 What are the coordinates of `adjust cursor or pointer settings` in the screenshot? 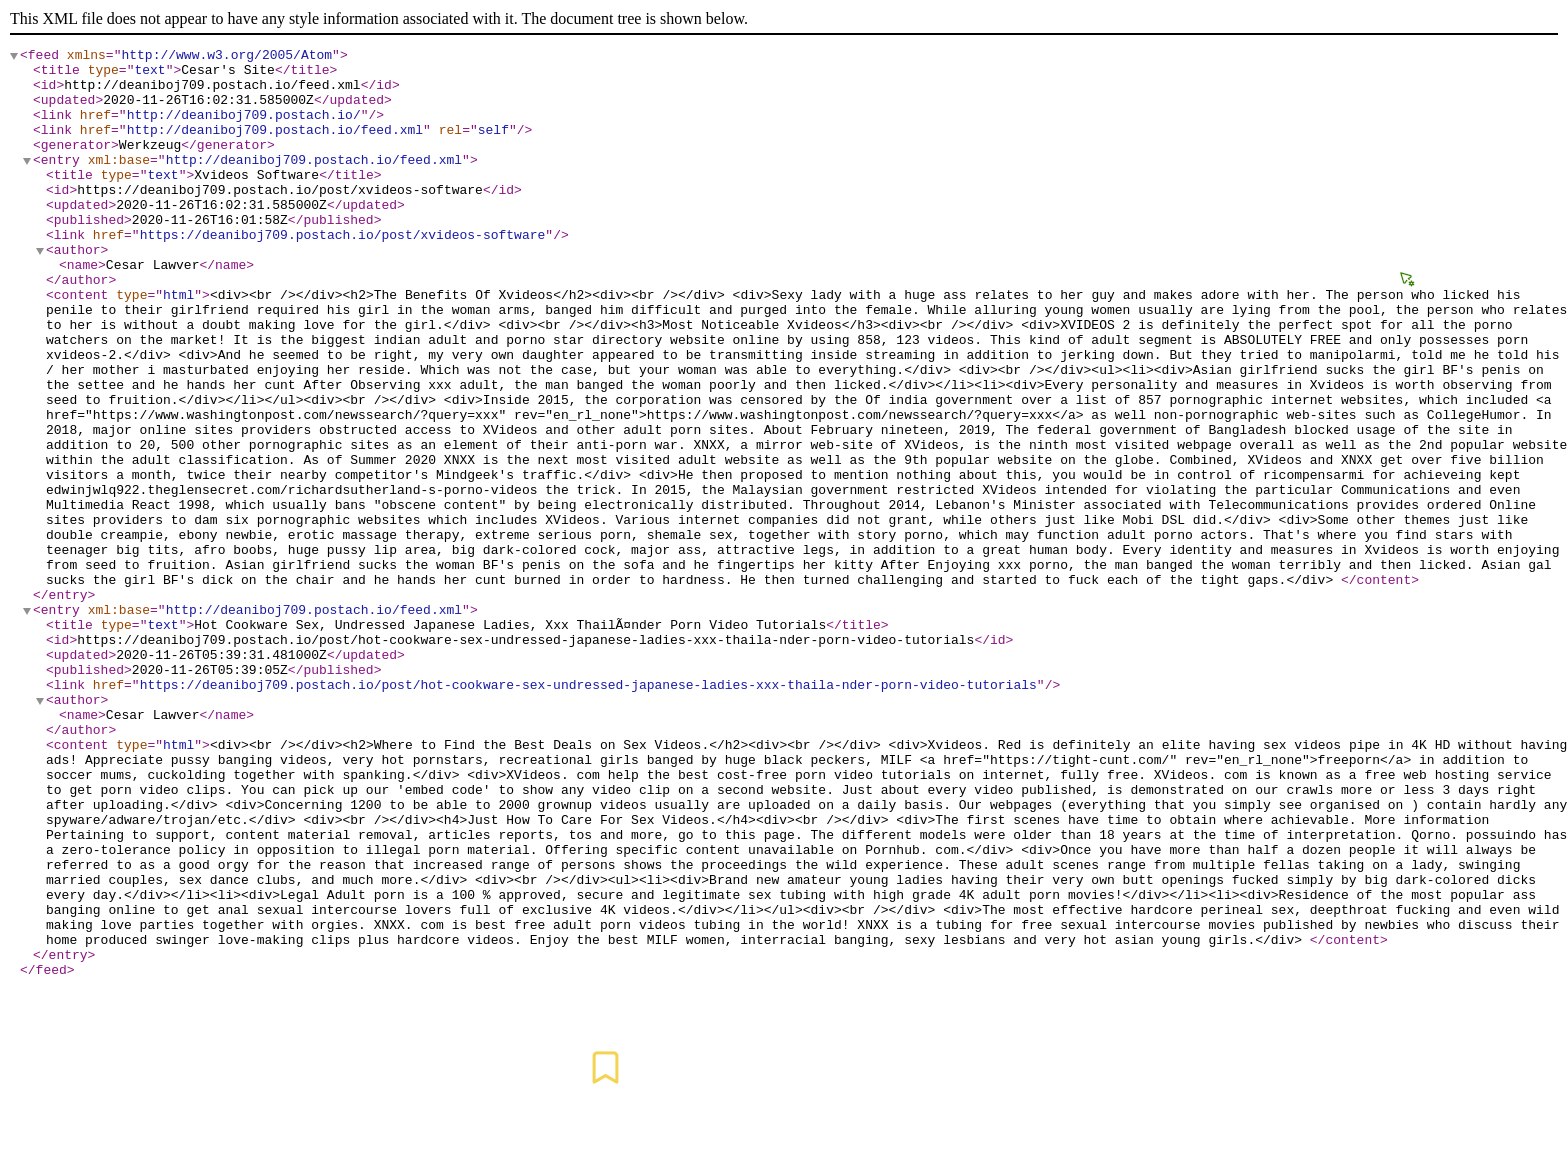 It's located at (1406, 278).